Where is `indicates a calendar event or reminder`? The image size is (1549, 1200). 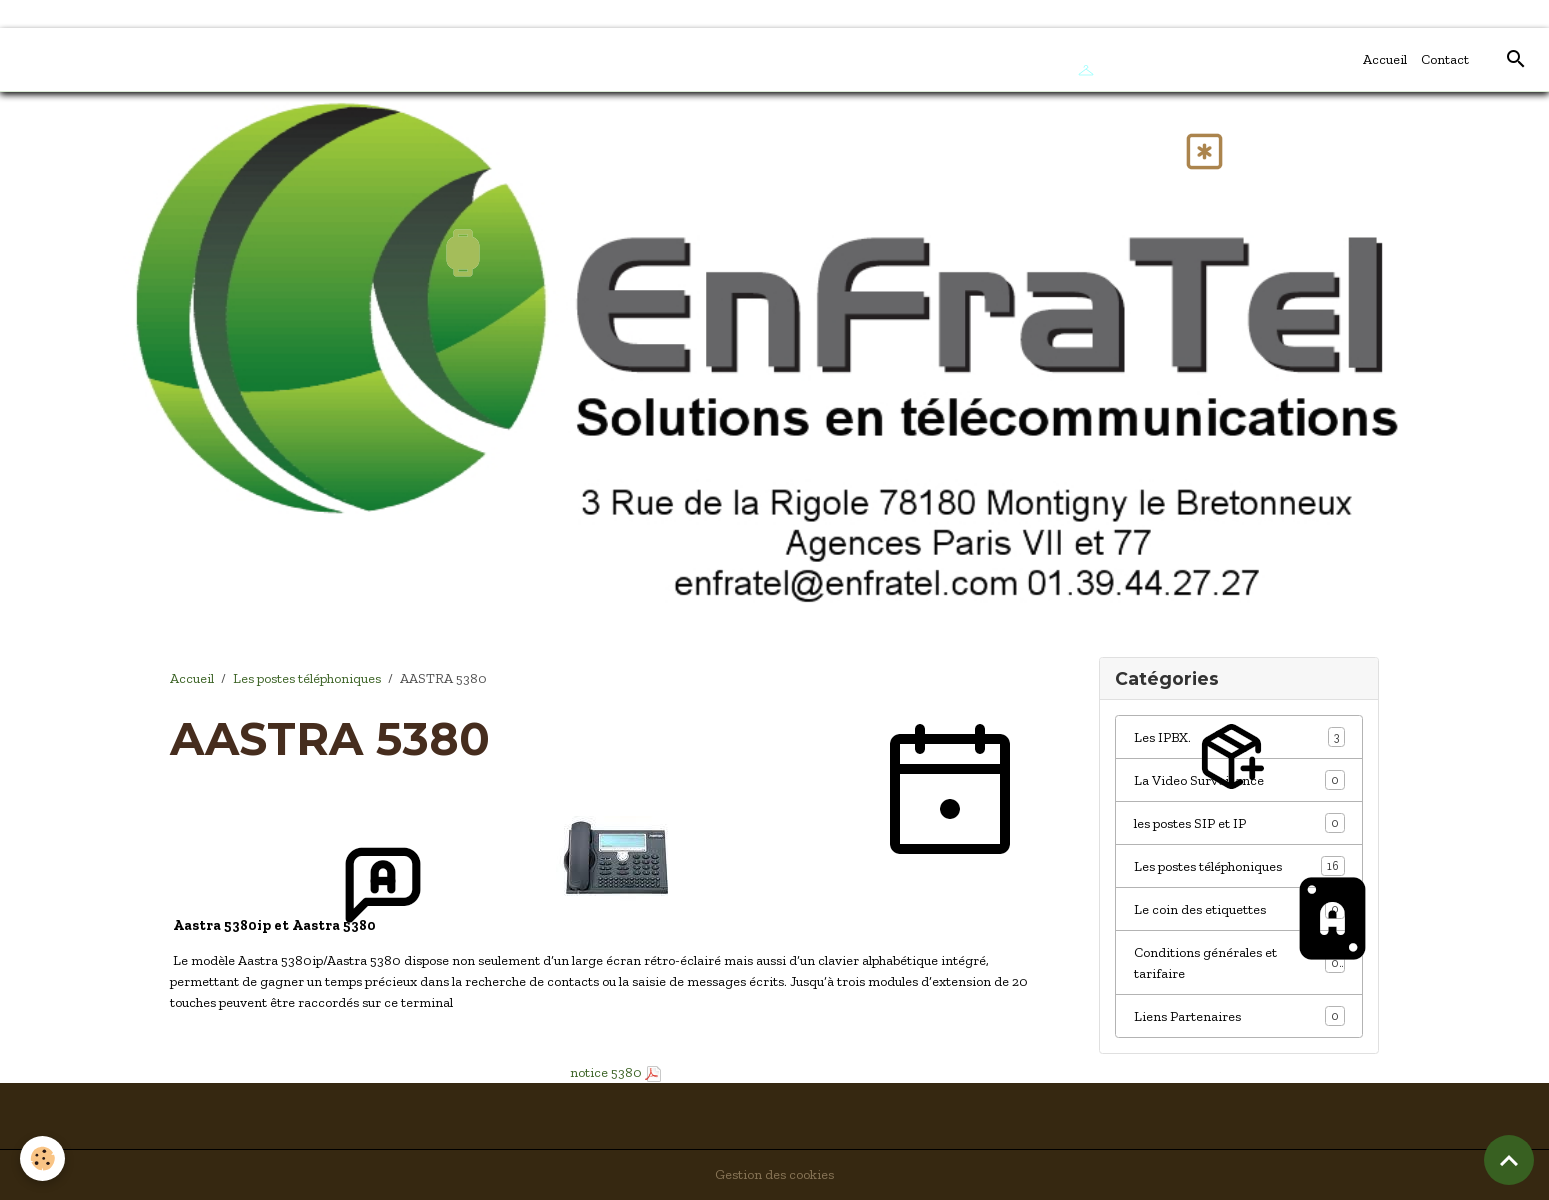
indicates a calendar event or reminder is located at coordinates (950, 794).